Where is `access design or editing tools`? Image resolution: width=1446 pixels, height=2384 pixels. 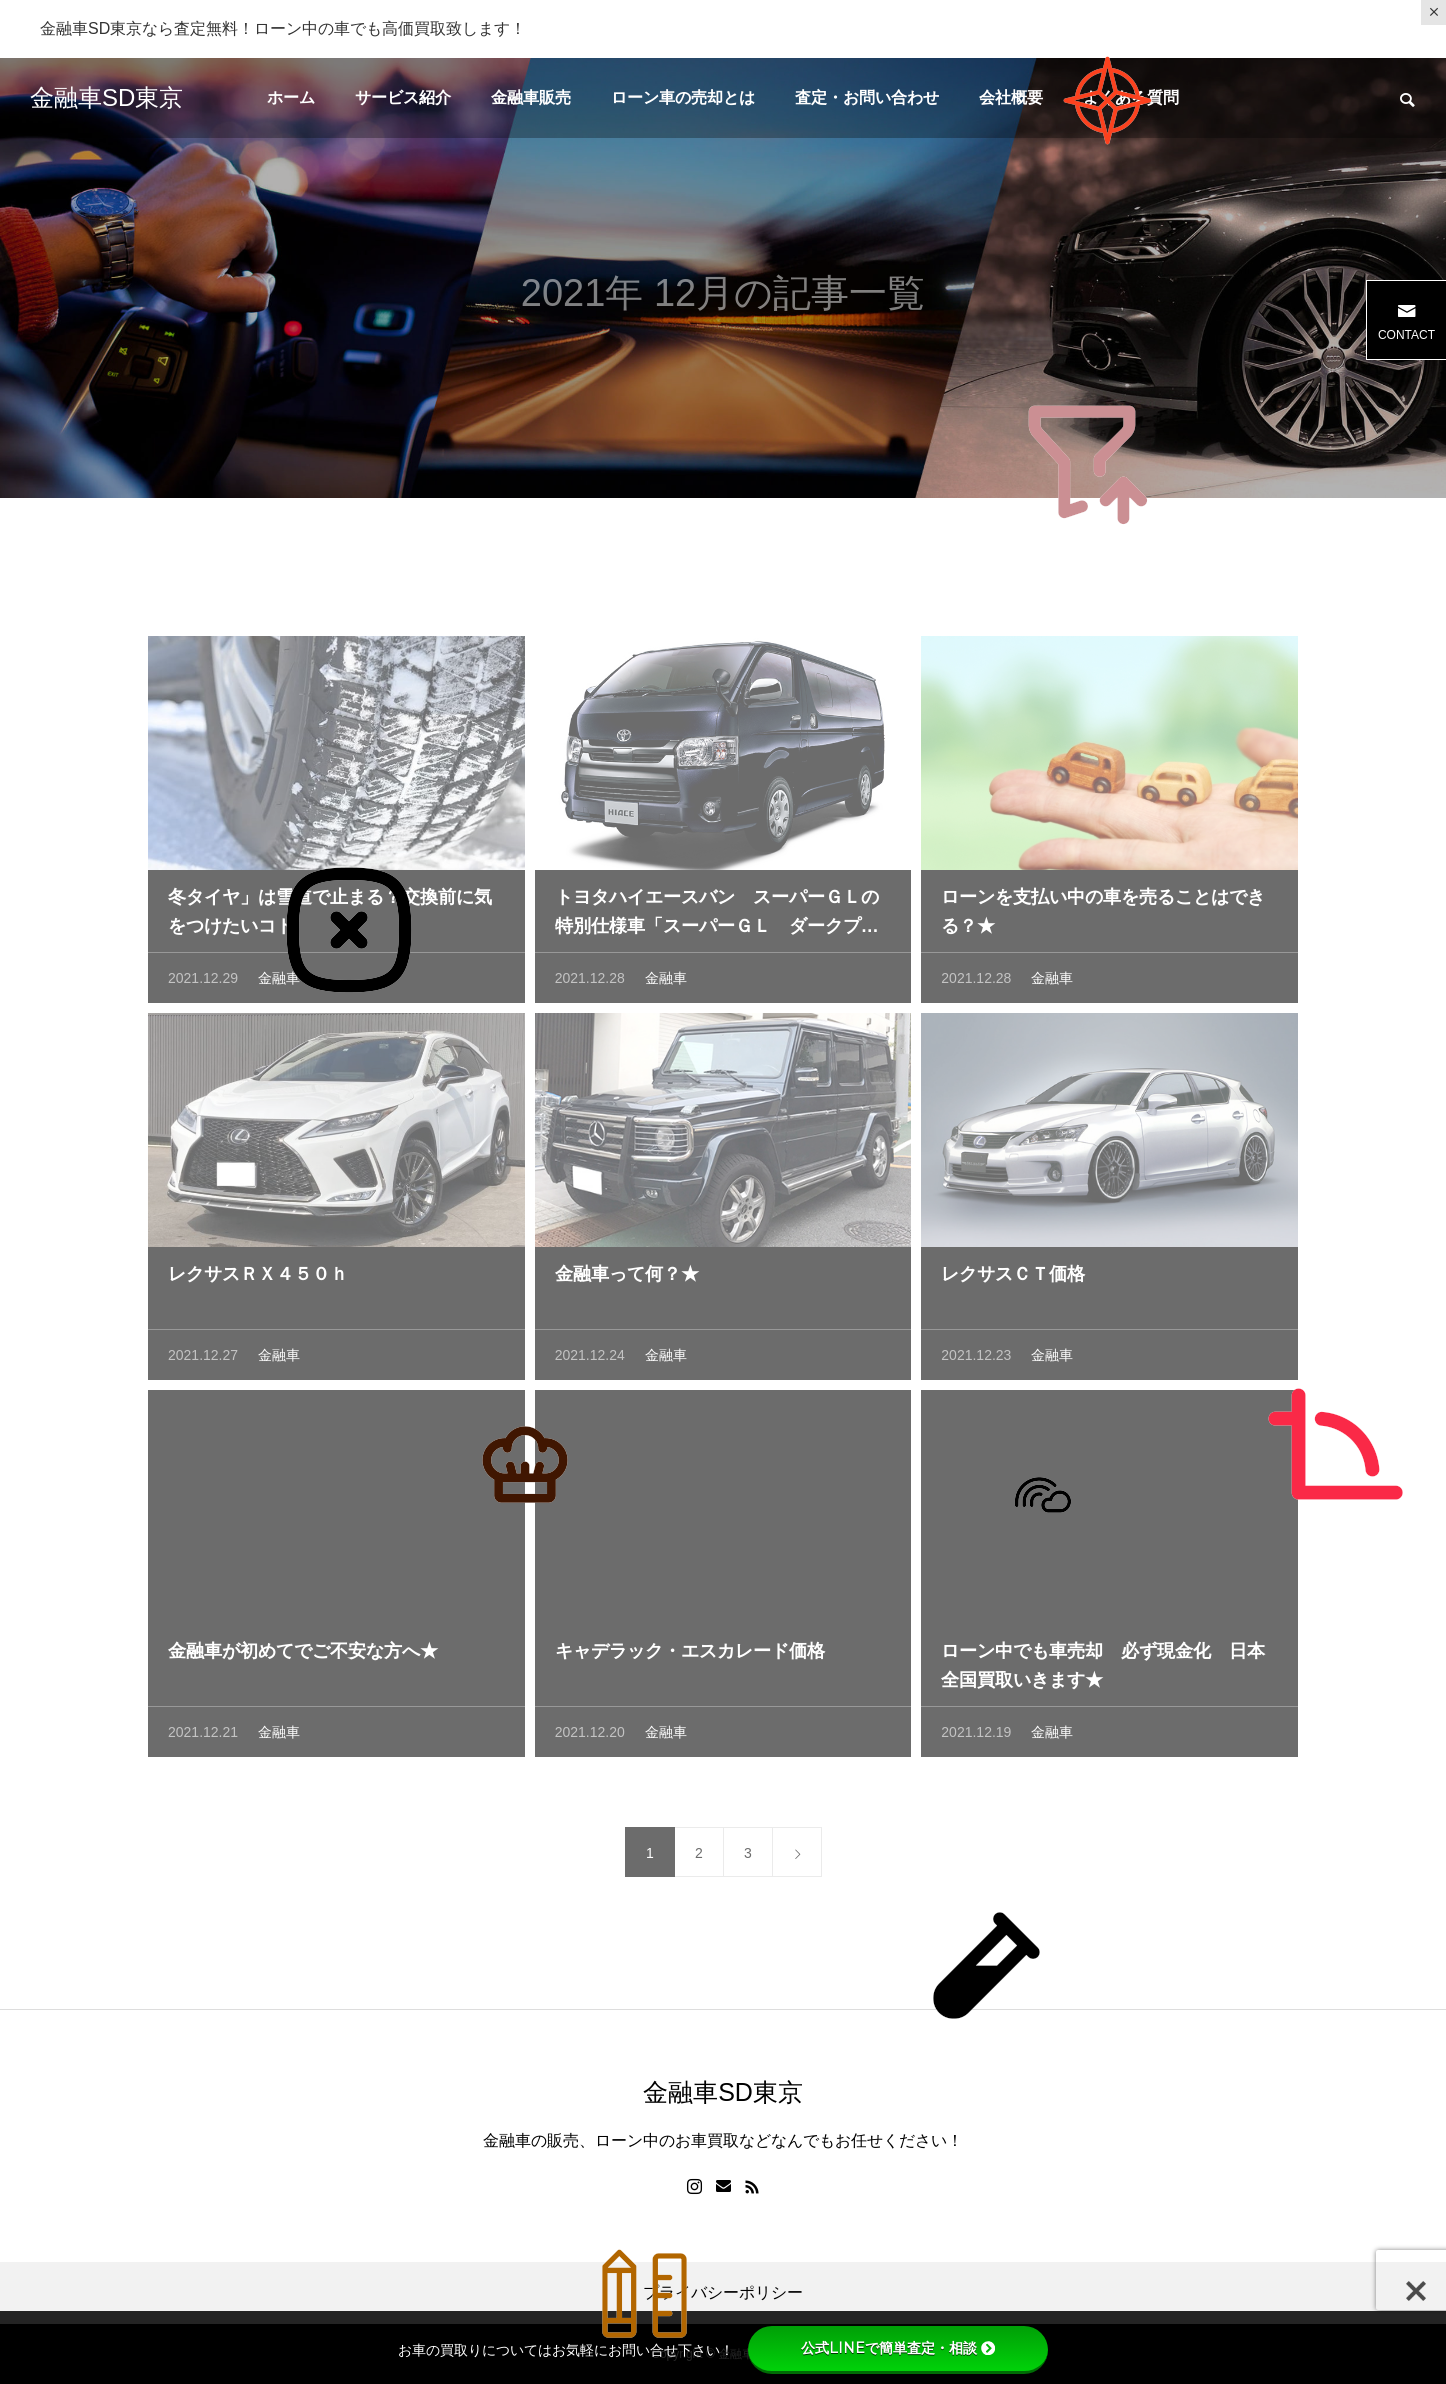
access design or editing tools is located at coordinates (644, 2295).